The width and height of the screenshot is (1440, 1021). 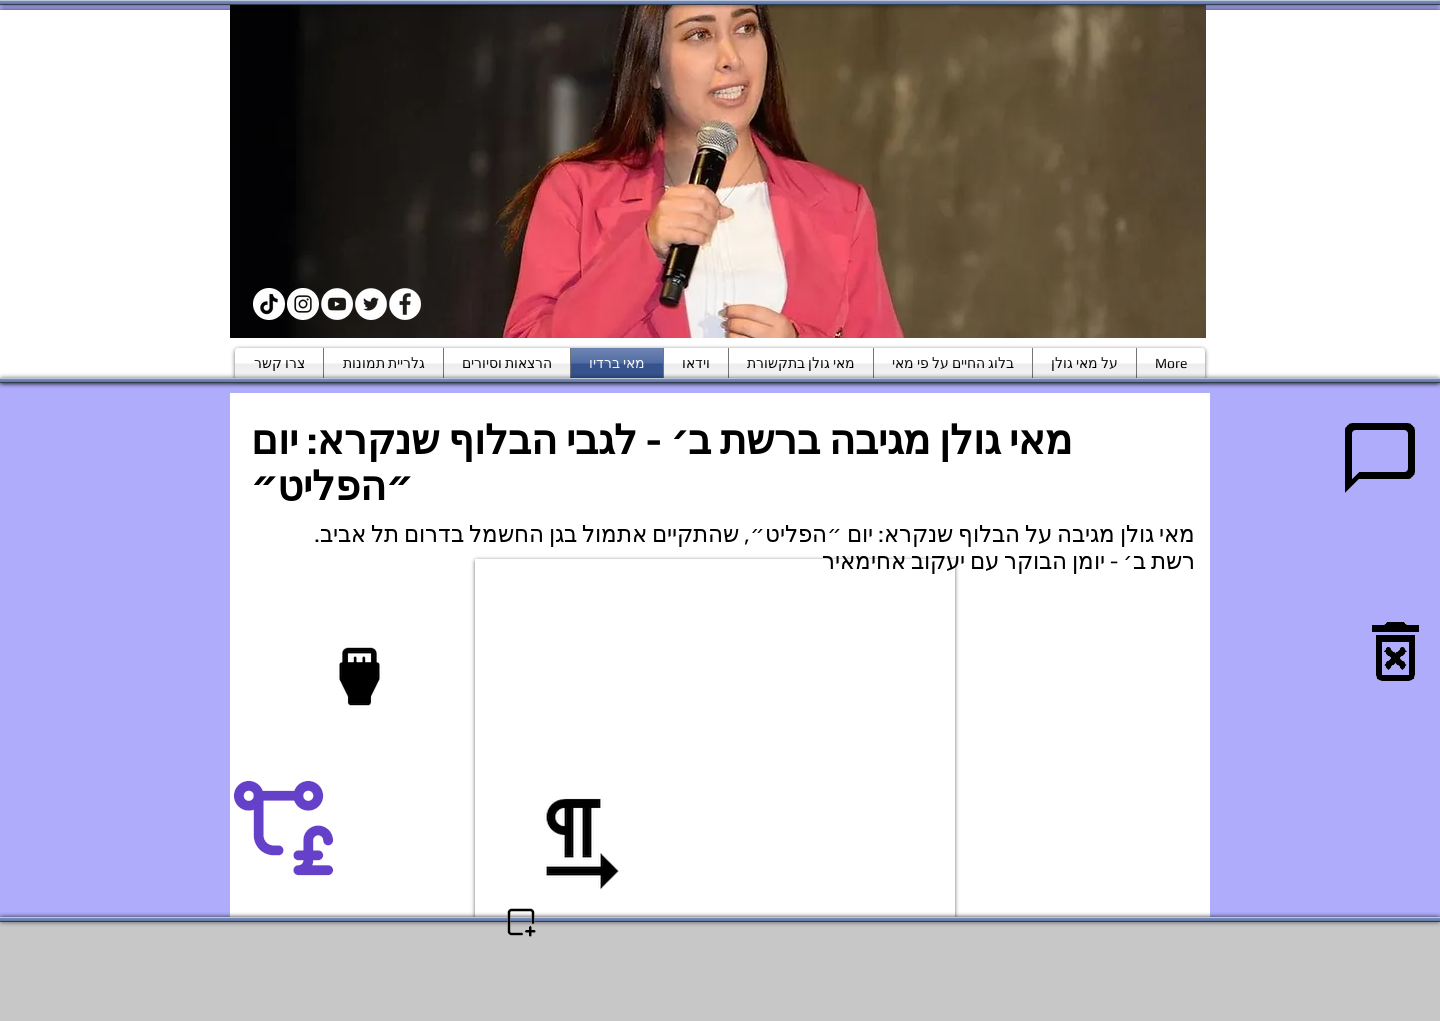 What do you see at coordinates (359, 676) in the screenshot?
I see `configure HDMI input settings` at bounding box center [359, 676].